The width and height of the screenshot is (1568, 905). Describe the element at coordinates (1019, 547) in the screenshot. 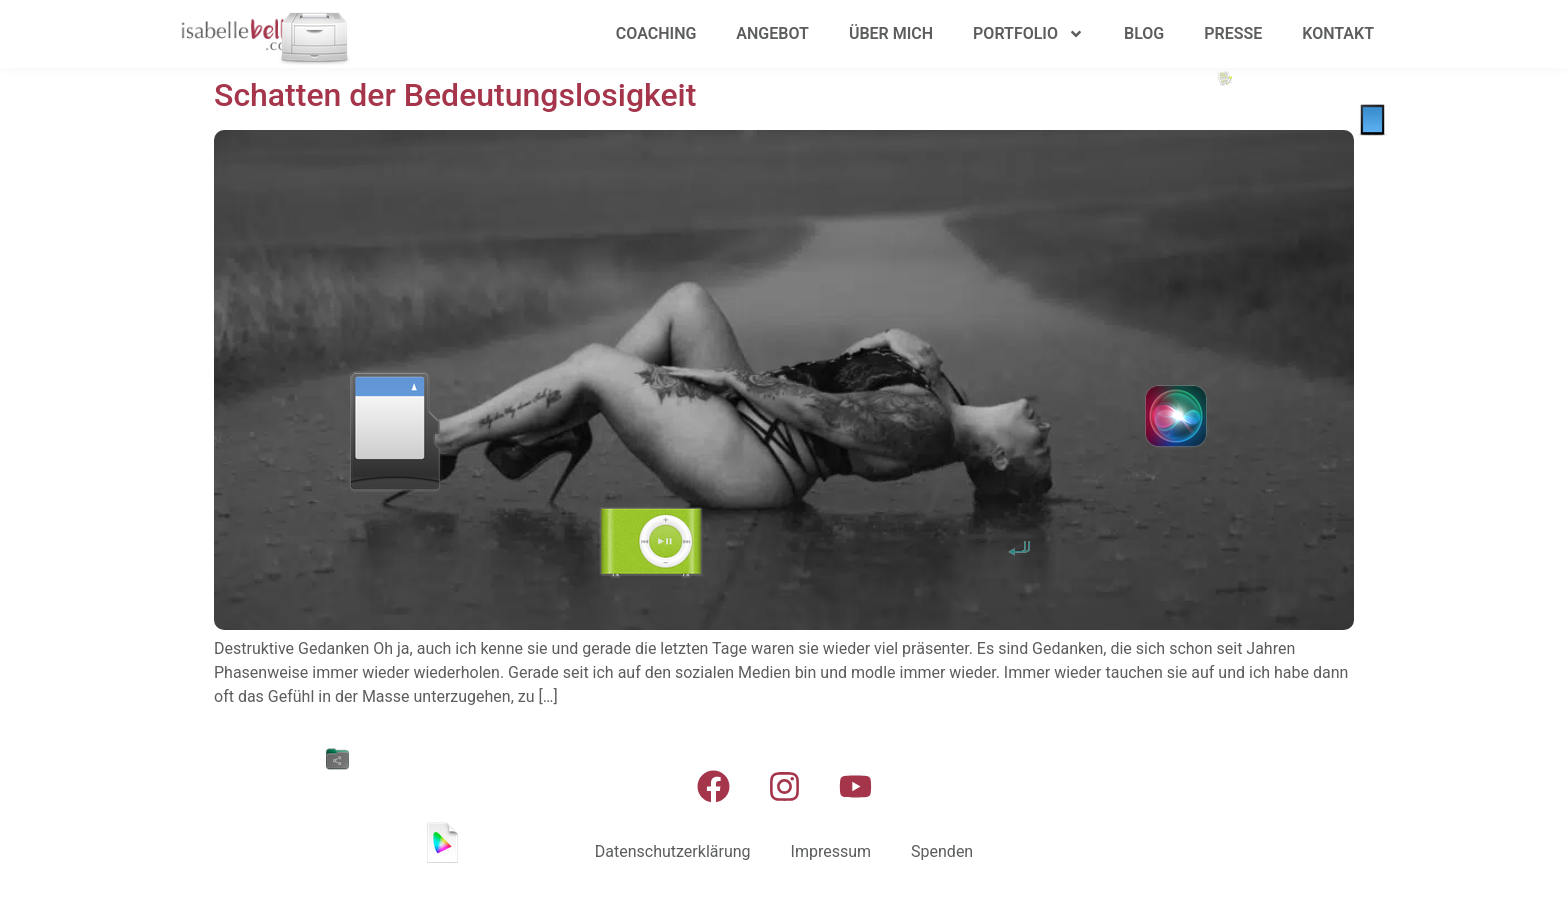

I see `reply to all recipients of an email` at that location.